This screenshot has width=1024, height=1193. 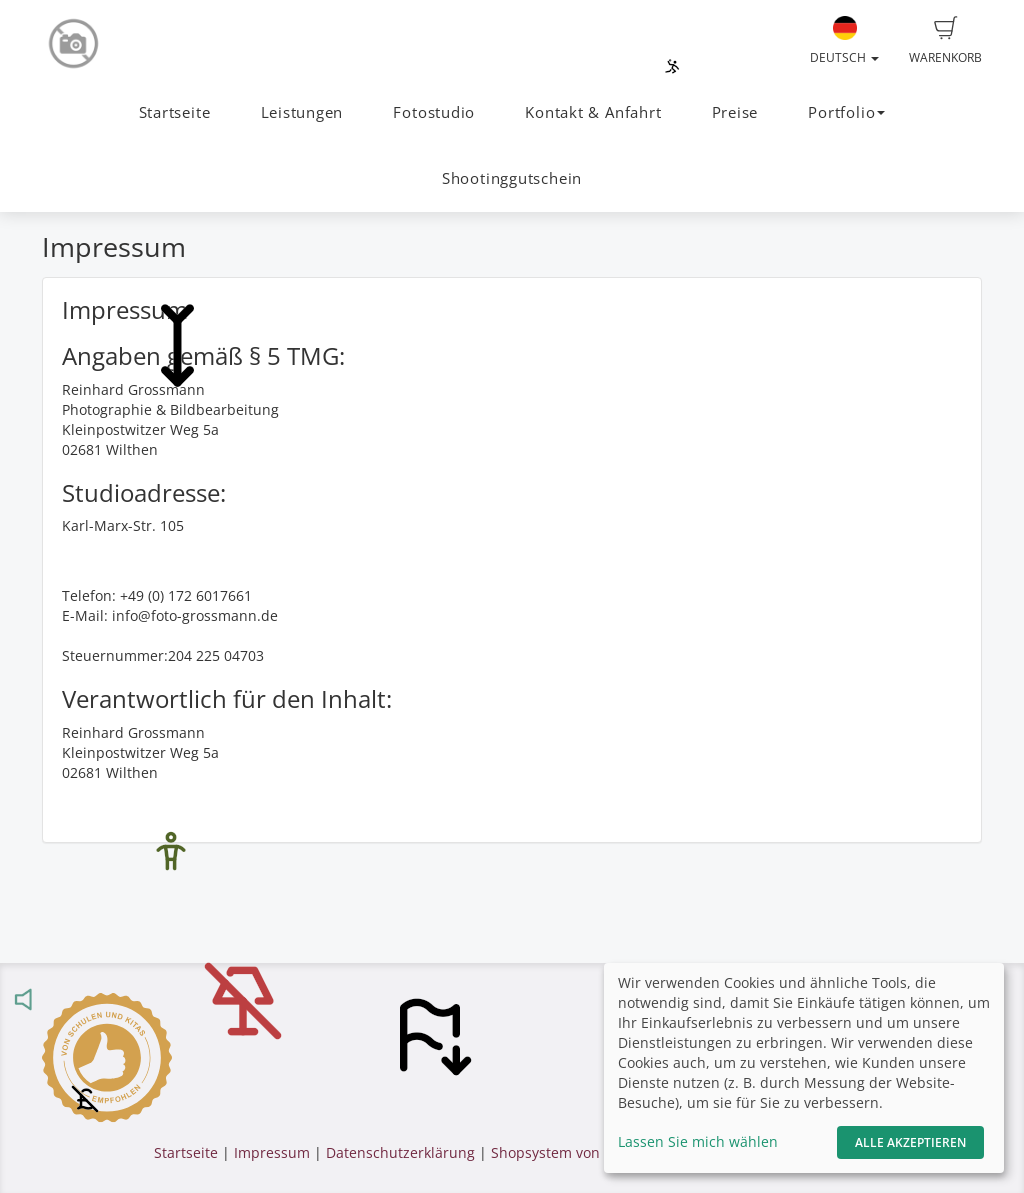 I want to click on access handball game or sports activity, so click(x=672, y=66).